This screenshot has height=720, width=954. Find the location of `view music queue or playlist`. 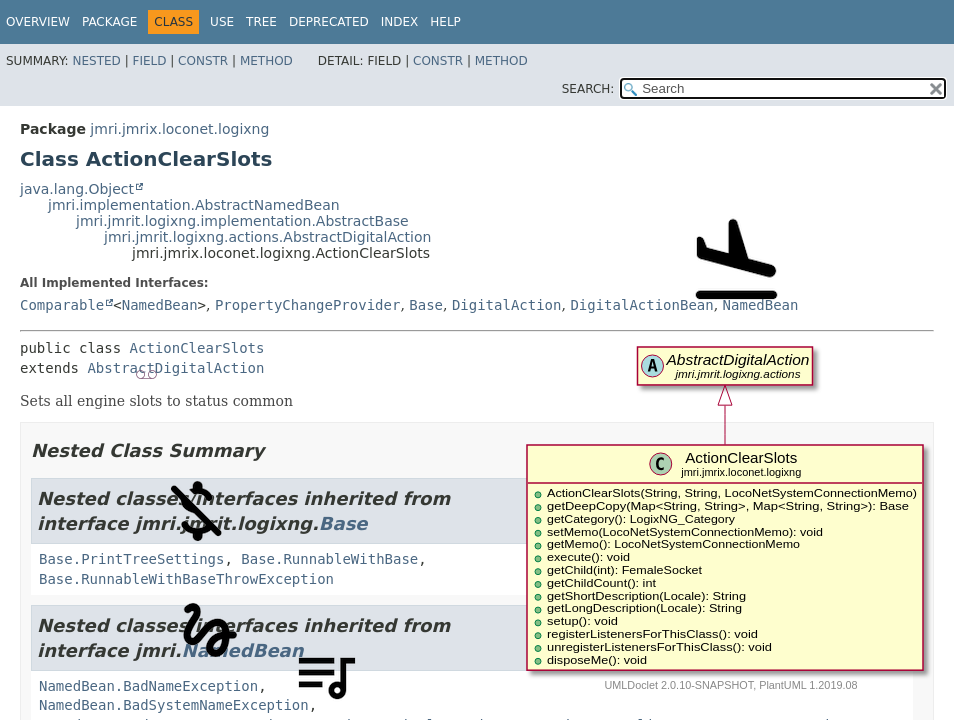

view music queue or playlist is located at coordinates (325, 675).